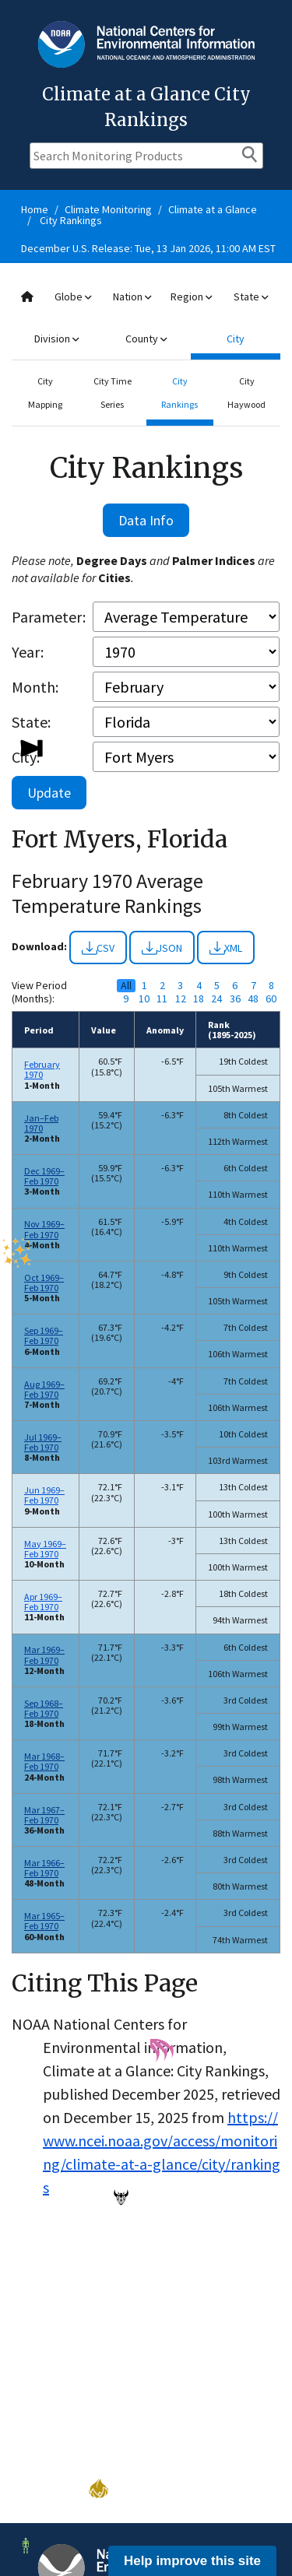  What do you see at coordinates (31, 748) in the screenshot?
I see `skip to next track or media` at bounding box center [31, 748].